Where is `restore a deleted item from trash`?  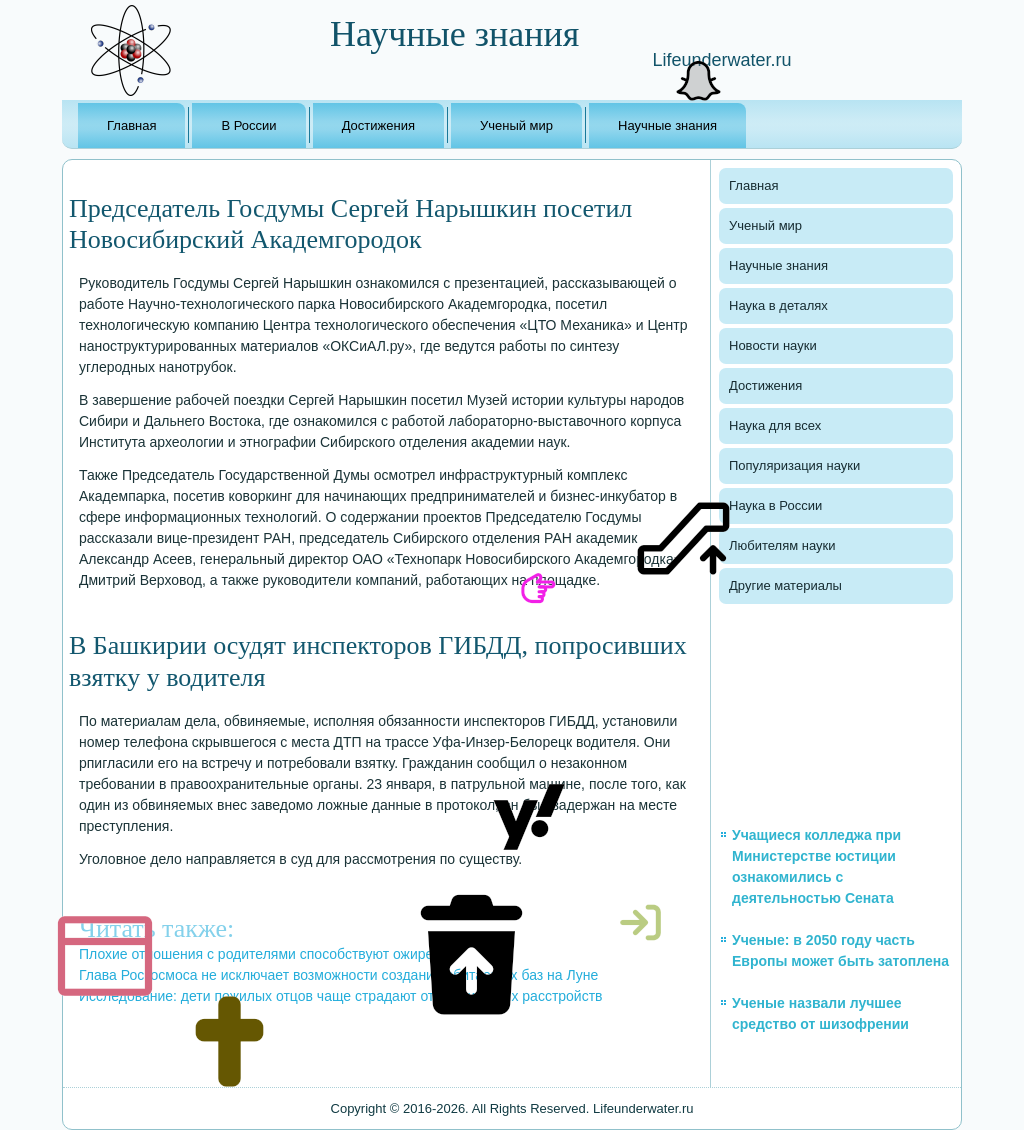 restore a deleted item from trash is located at coordinates (471, 956).